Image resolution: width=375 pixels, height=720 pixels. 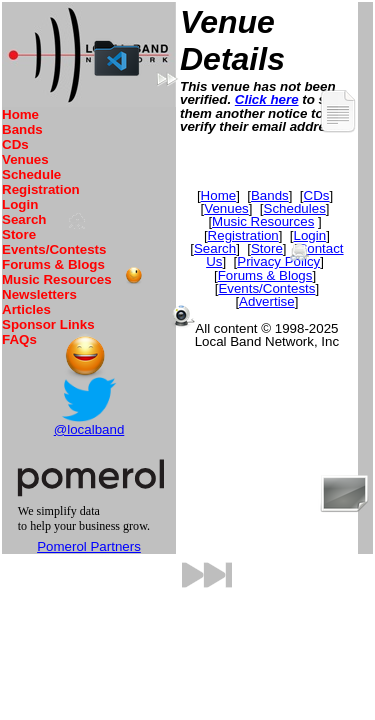 What do you see at coordinates (77, 221) in the screenshot?
I see `indicates stormy weather conditions` at bounding box center [77, 221].